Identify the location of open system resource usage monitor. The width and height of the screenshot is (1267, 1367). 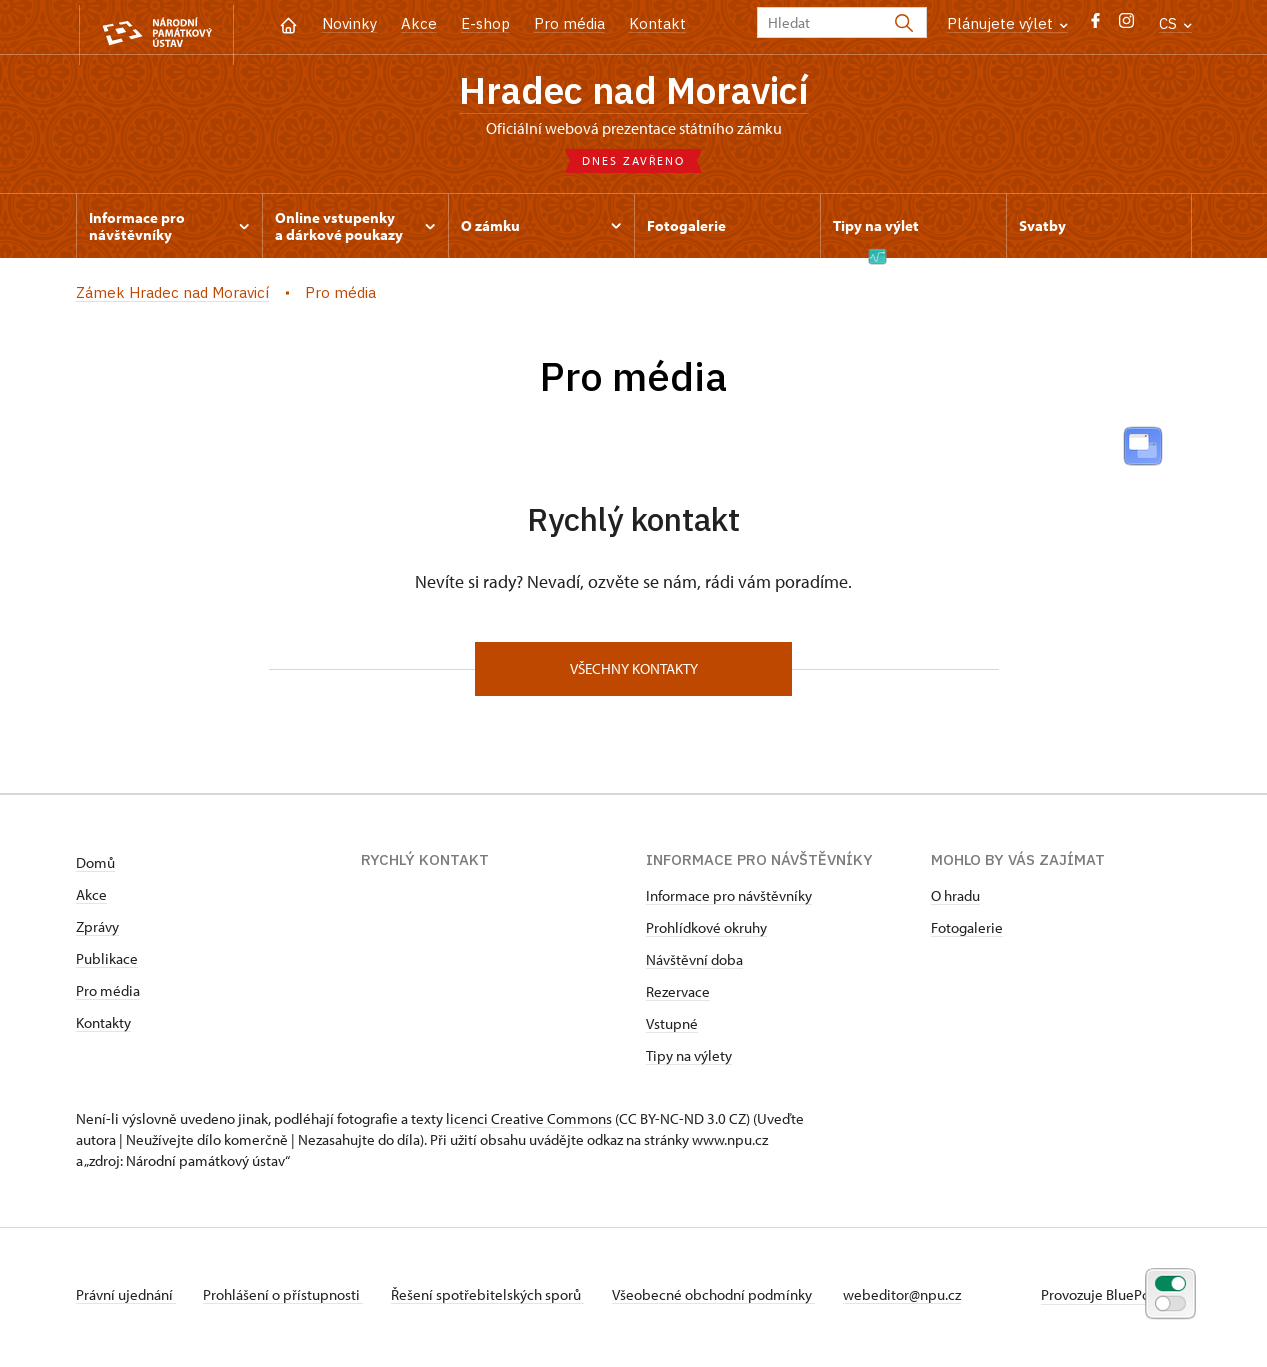
(877, 256).